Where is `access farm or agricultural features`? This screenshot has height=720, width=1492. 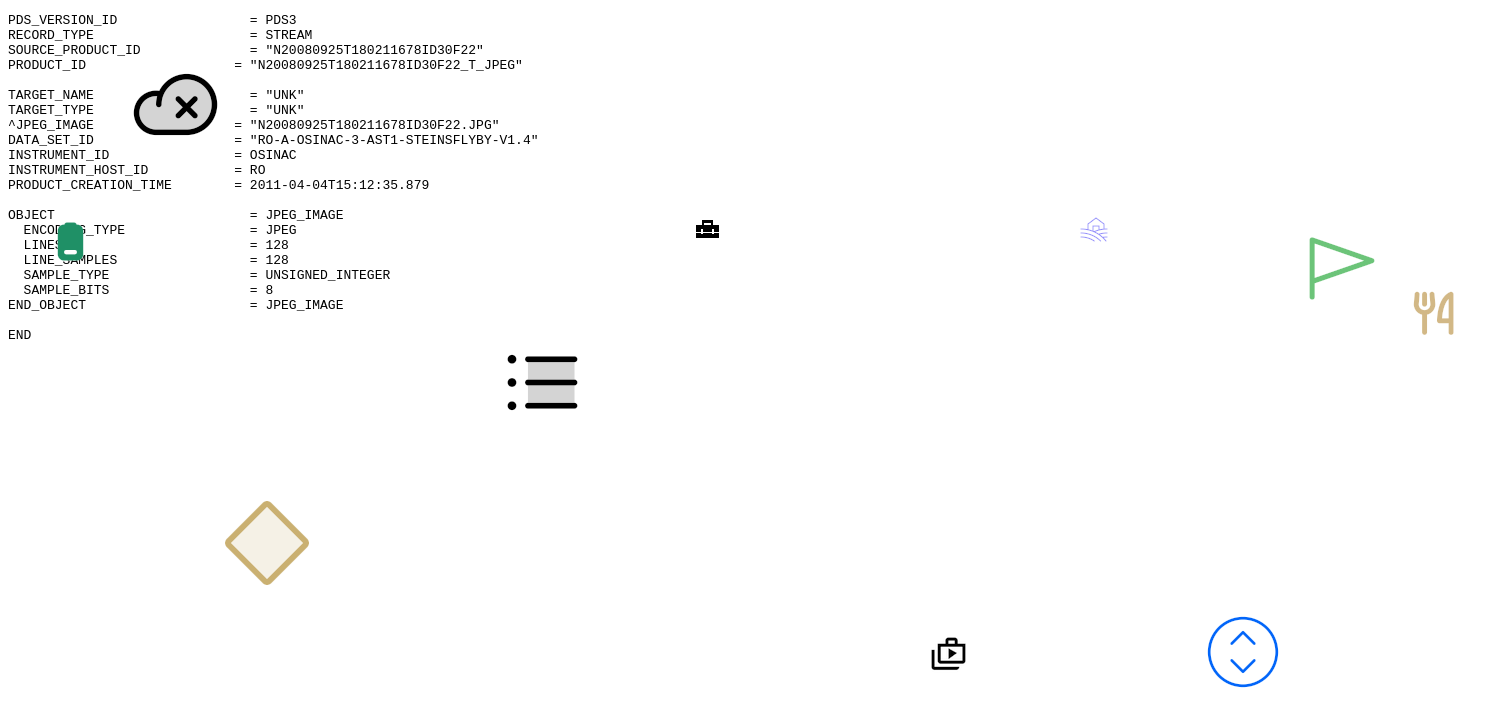 access farm or agricultural features is located at coordinates (1094, 230).